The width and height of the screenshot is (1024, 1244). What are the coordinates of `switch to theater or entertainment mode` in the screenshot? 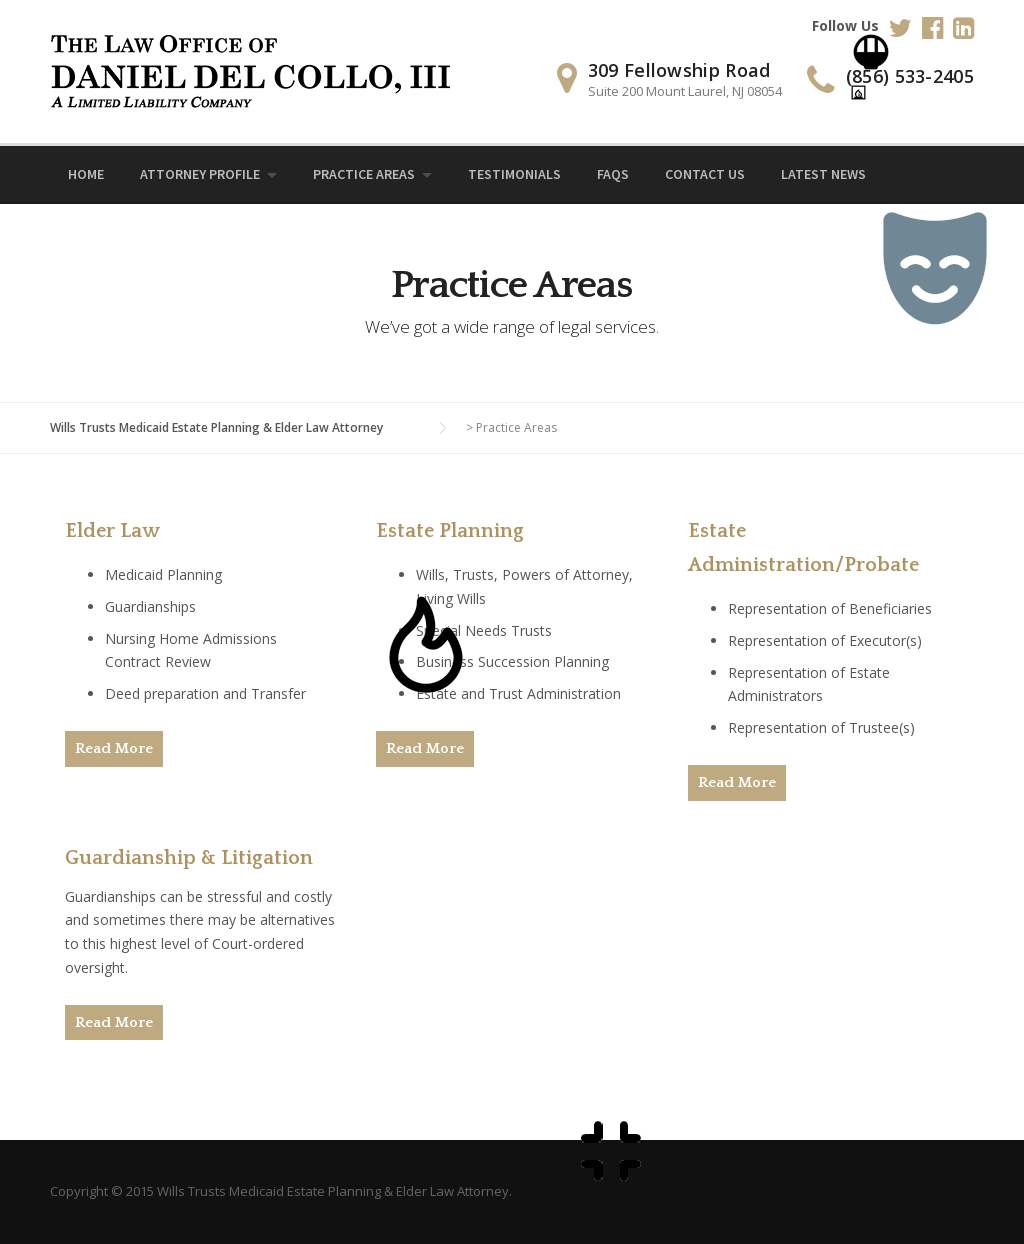 It's located at (935, 264).